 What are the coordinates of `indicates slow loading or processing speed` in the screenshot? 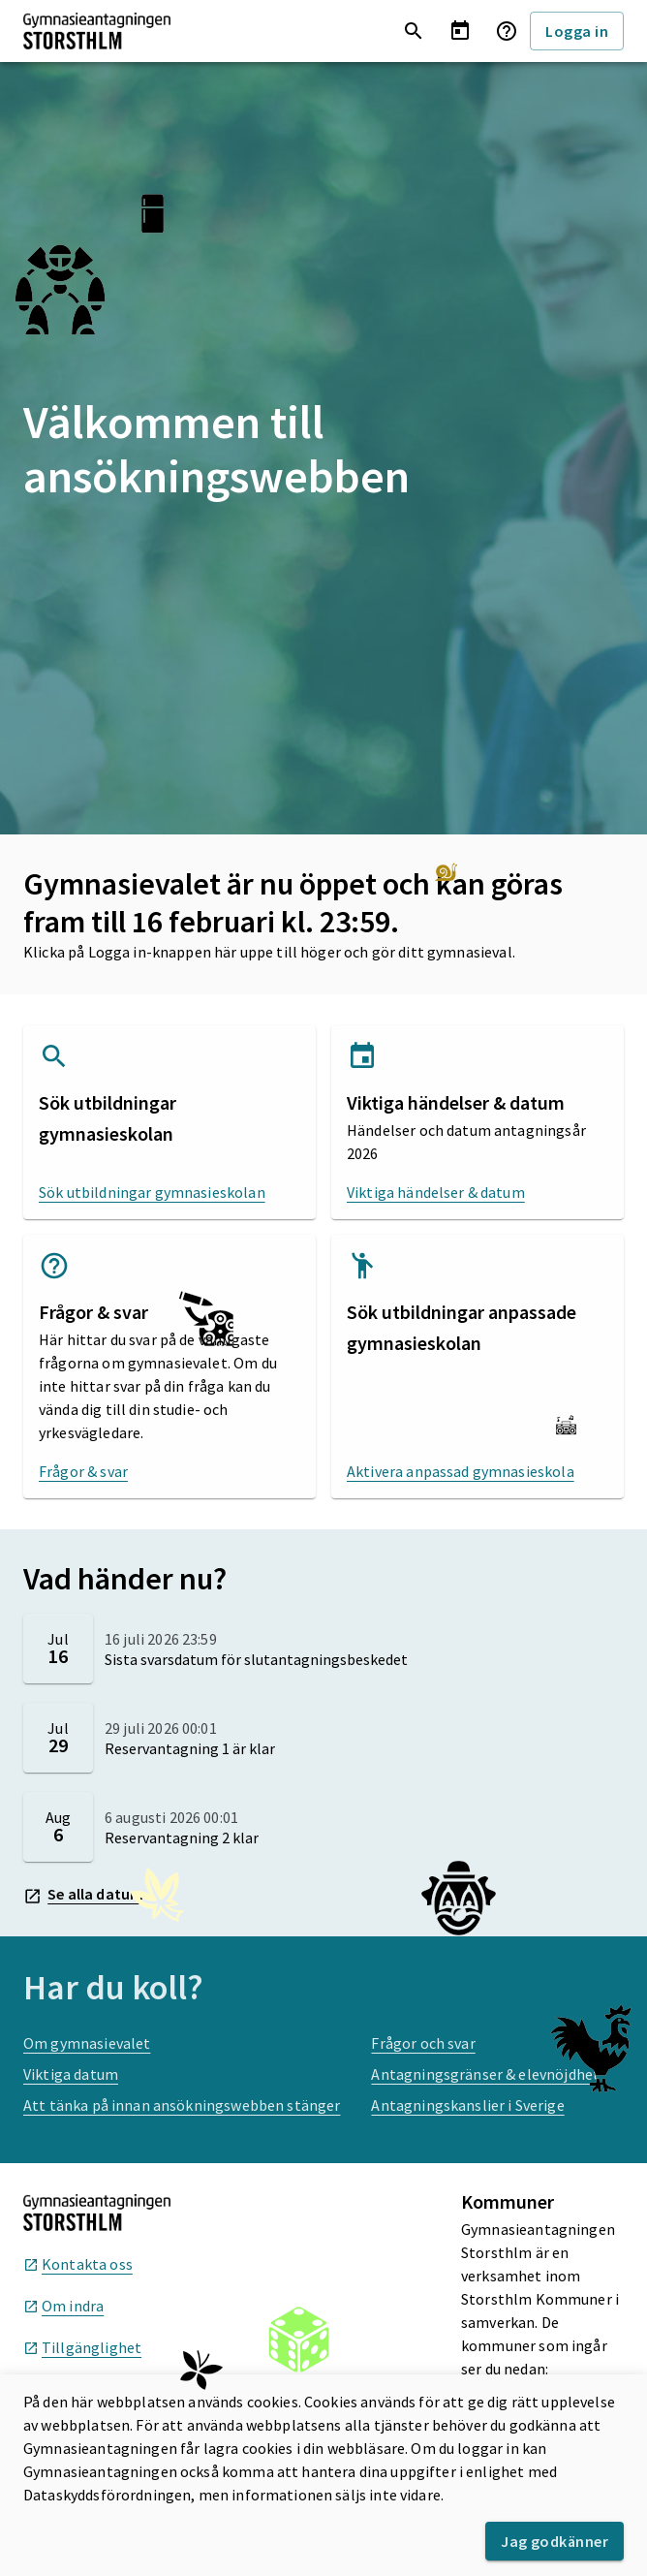 It's located at (446, 871).